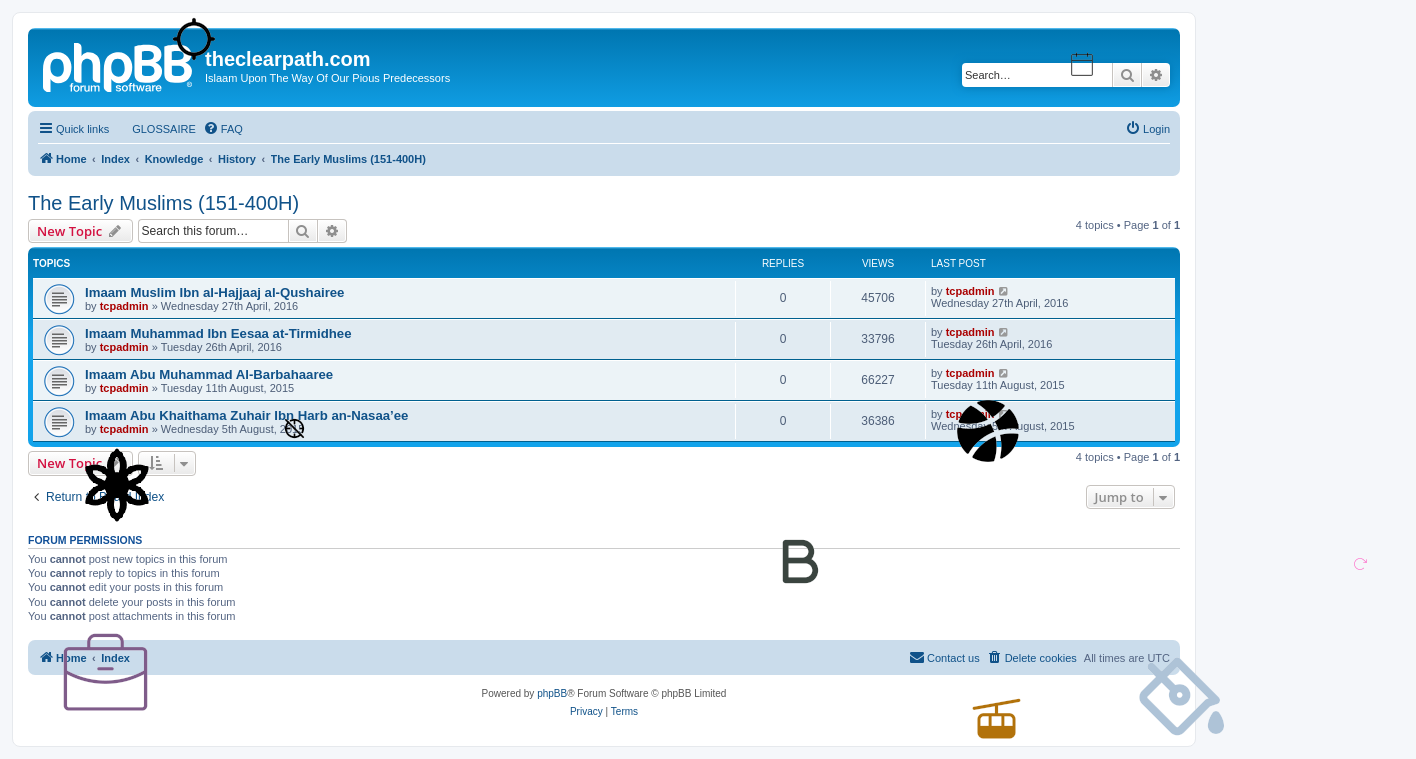 The height and width of the screenshot is (759, 1416). What do you see at coordinates (1181, 699) in the screenshot?
I see `fill area with selected color` at bounding box center [1181, 699].